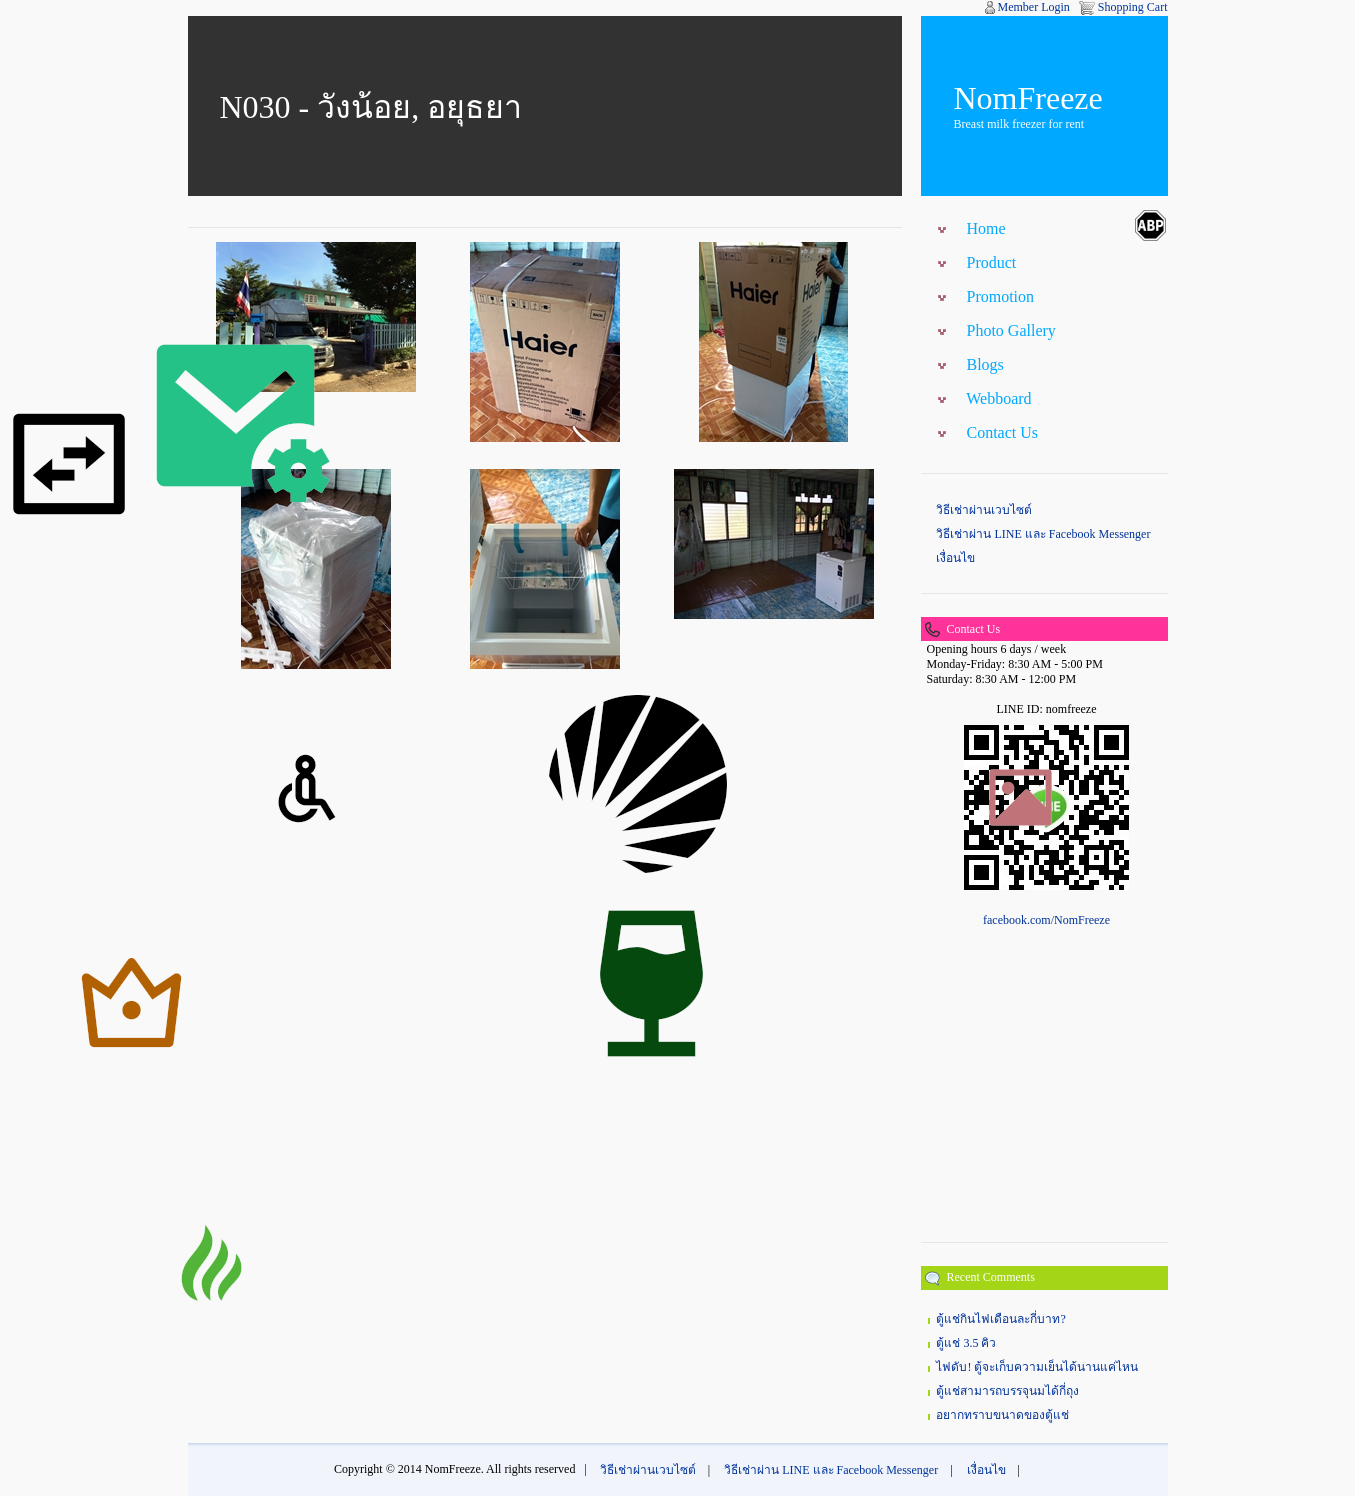  Describe the element at coordinates (1020, 797) in the screenshot. I see `view image or photo` at that location.